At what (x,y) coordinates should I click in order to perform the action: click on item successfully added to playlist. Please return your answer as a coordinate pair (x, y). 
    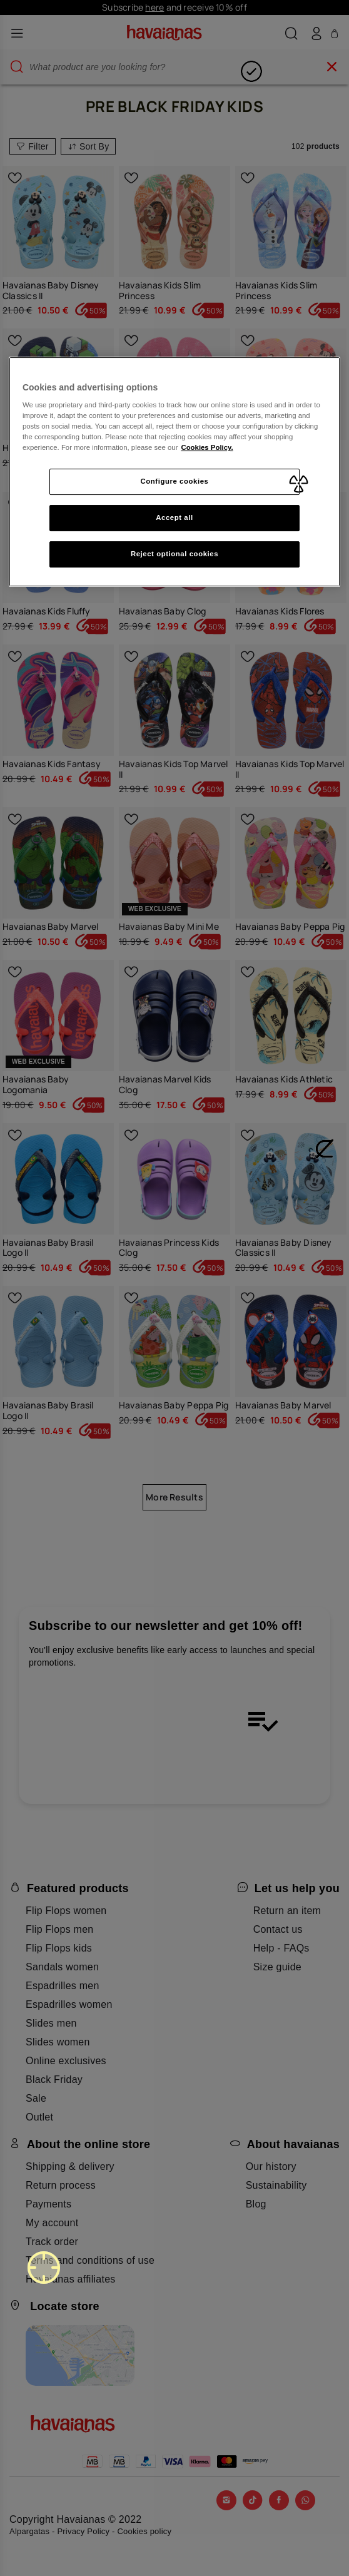
    Looking at the image, I should click on (263, 1721).